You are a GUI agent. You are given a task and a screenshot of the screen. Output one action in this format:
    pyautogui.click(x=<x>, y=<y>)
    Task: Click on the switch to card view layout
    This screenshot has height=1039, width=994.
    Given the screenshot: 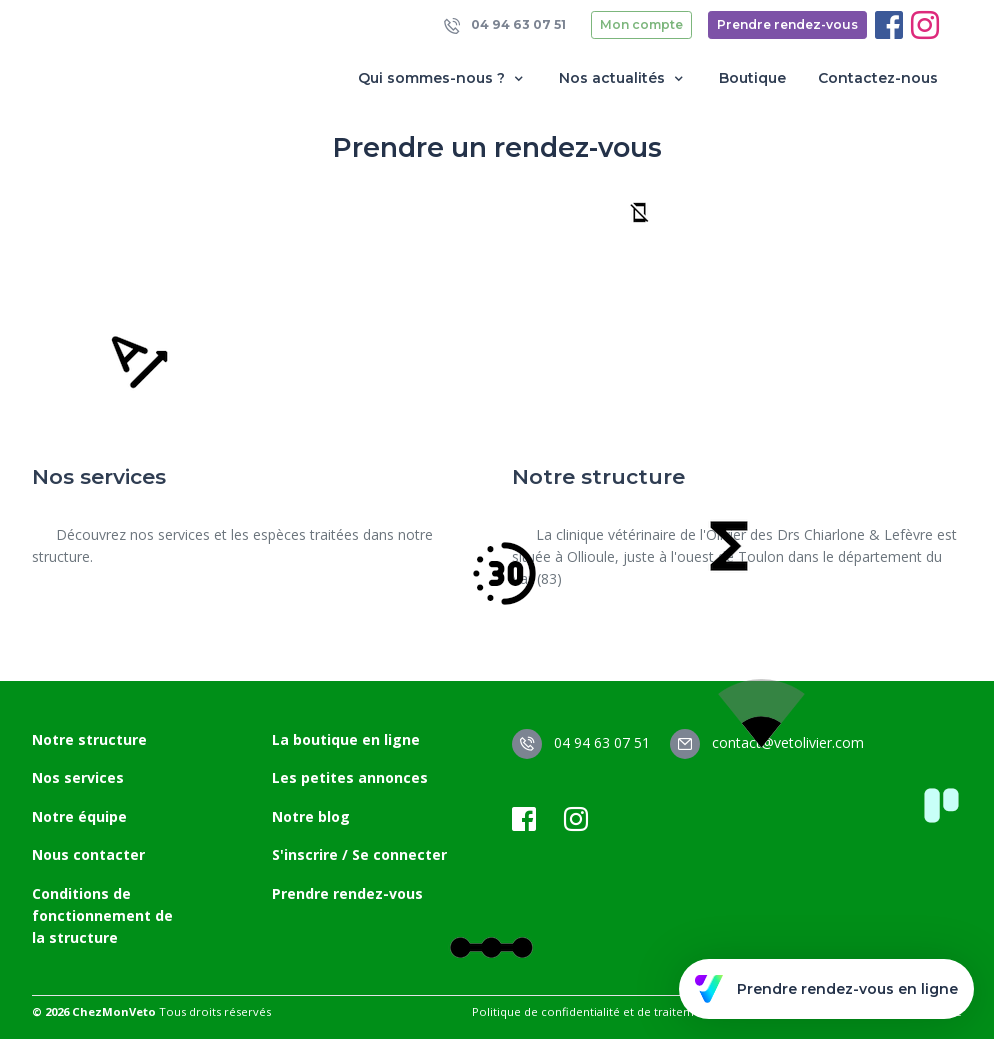 What is the action you would take?
    pyautogui.click(x=941, y=805)
    